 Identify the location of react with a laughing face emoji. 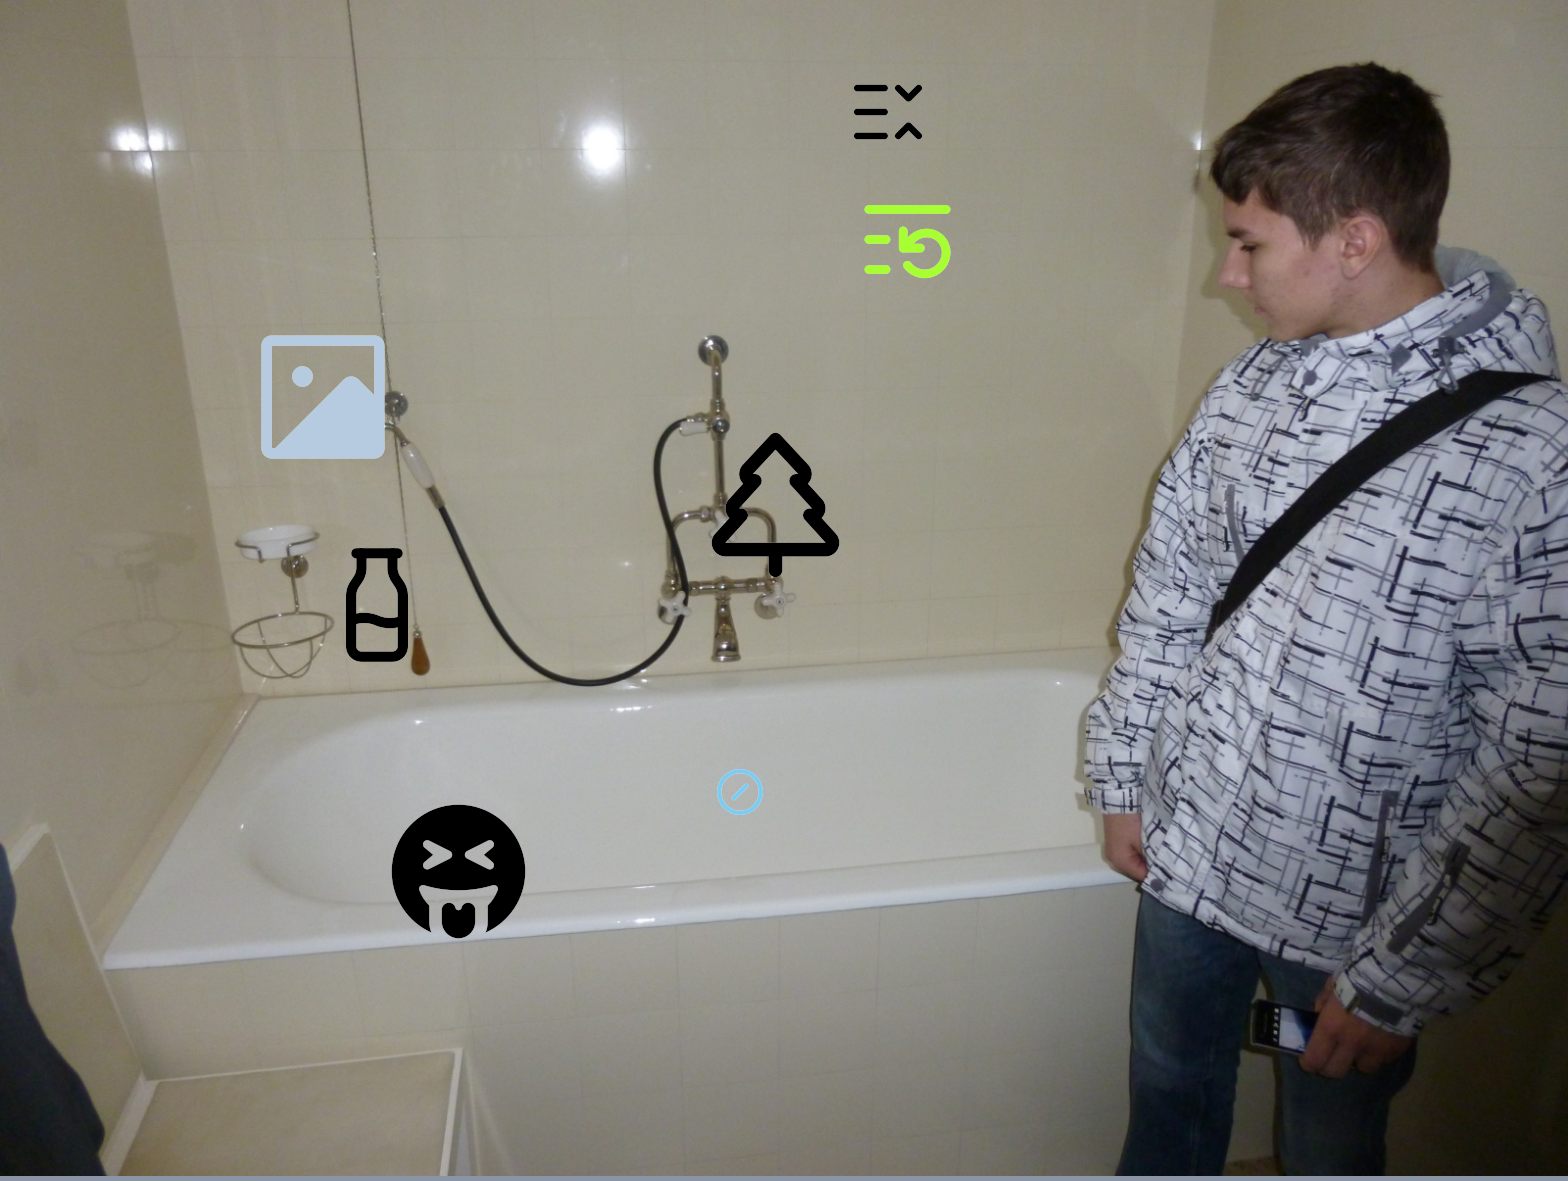
(458, 871).